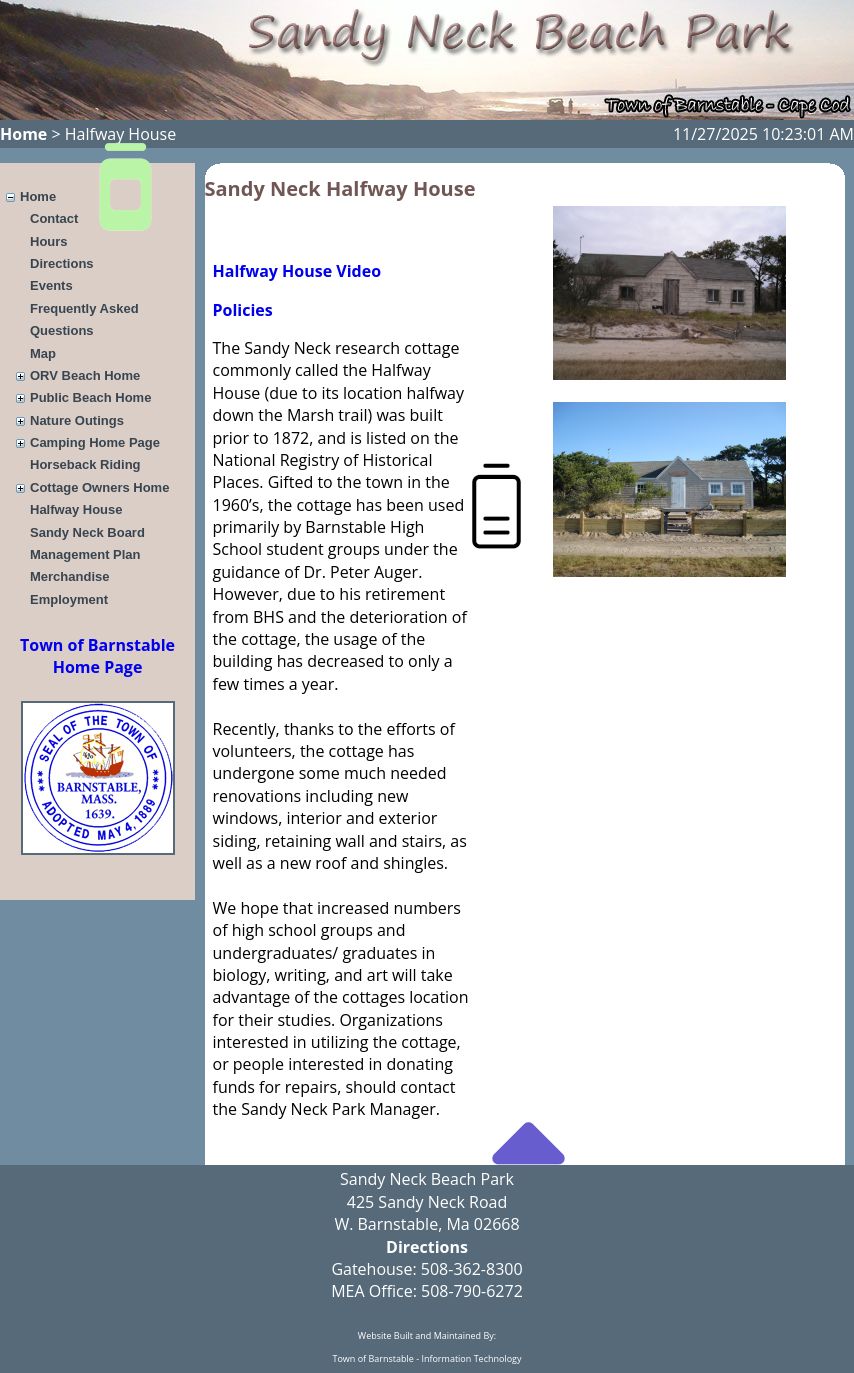 The width and height of the screenshot is (854, 1373). What do you see at coordinates (125, 189) in the screenshot?
I see `store or save items in a container` at bounding box center [125, 189].